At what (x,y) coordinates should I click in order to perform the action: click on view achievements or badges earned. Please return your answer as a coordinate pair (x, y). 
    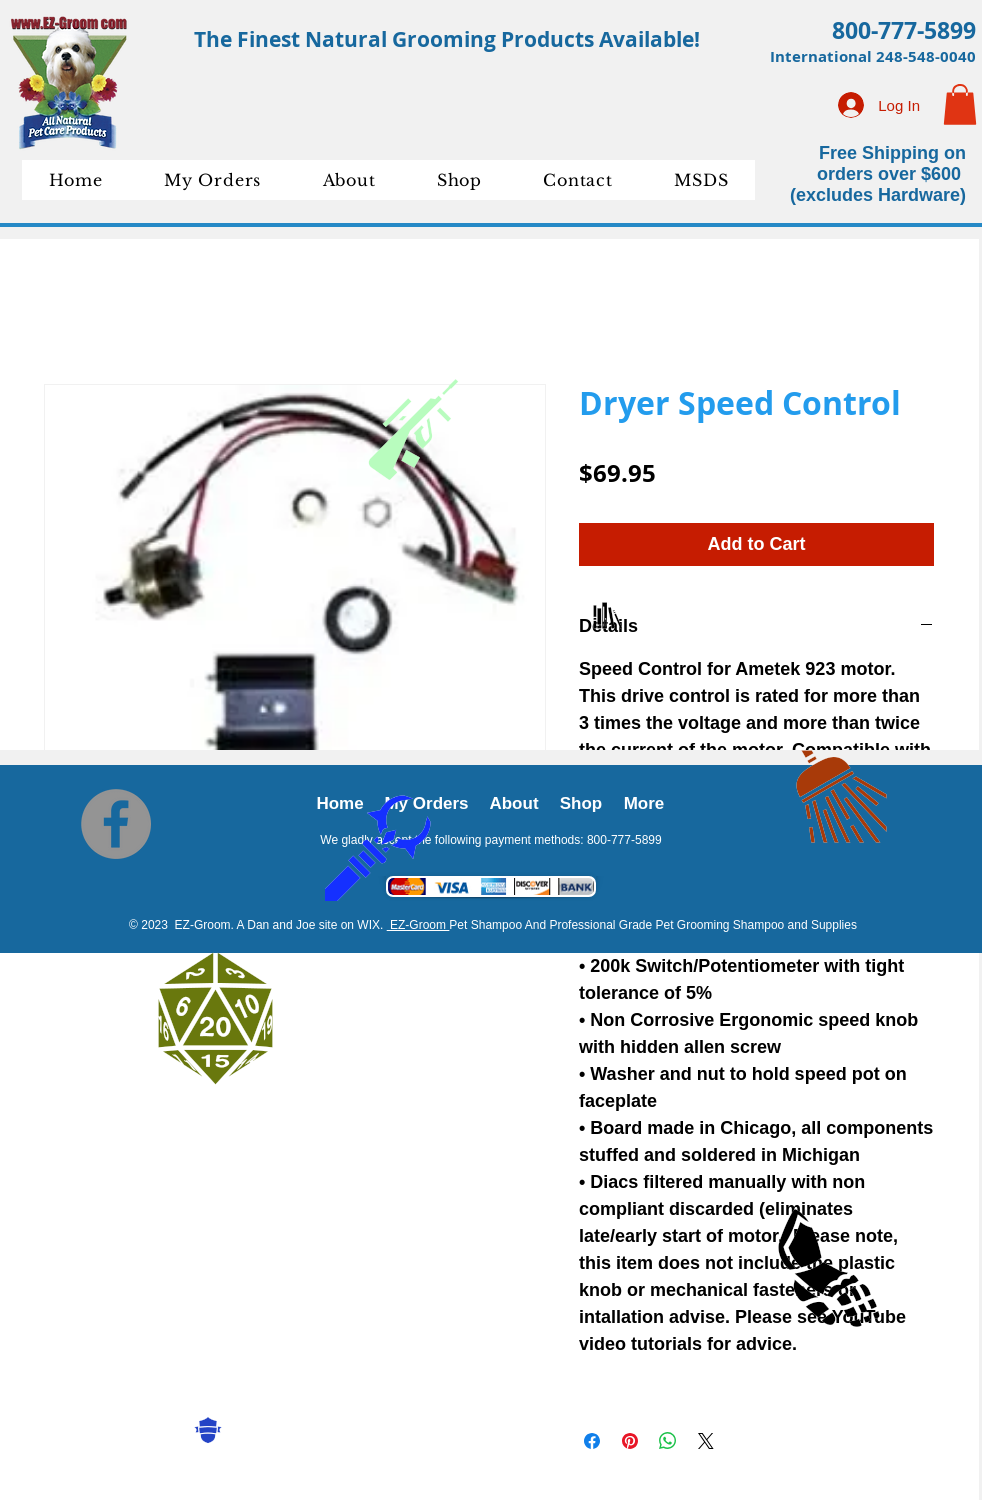
    Looking at the image, I should click on (208, 1430).